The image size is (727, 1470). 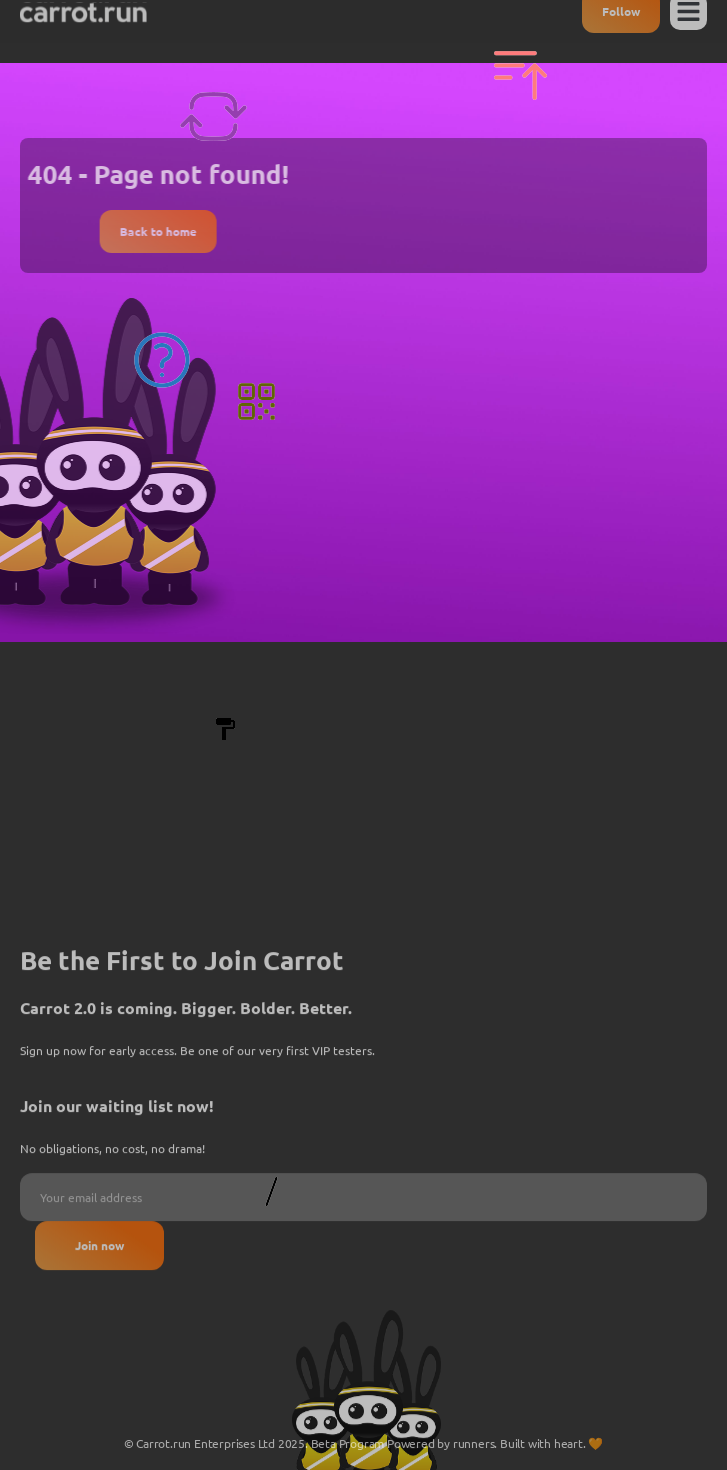 I want to click on refresh or reload content, so click(x=213, y=116).